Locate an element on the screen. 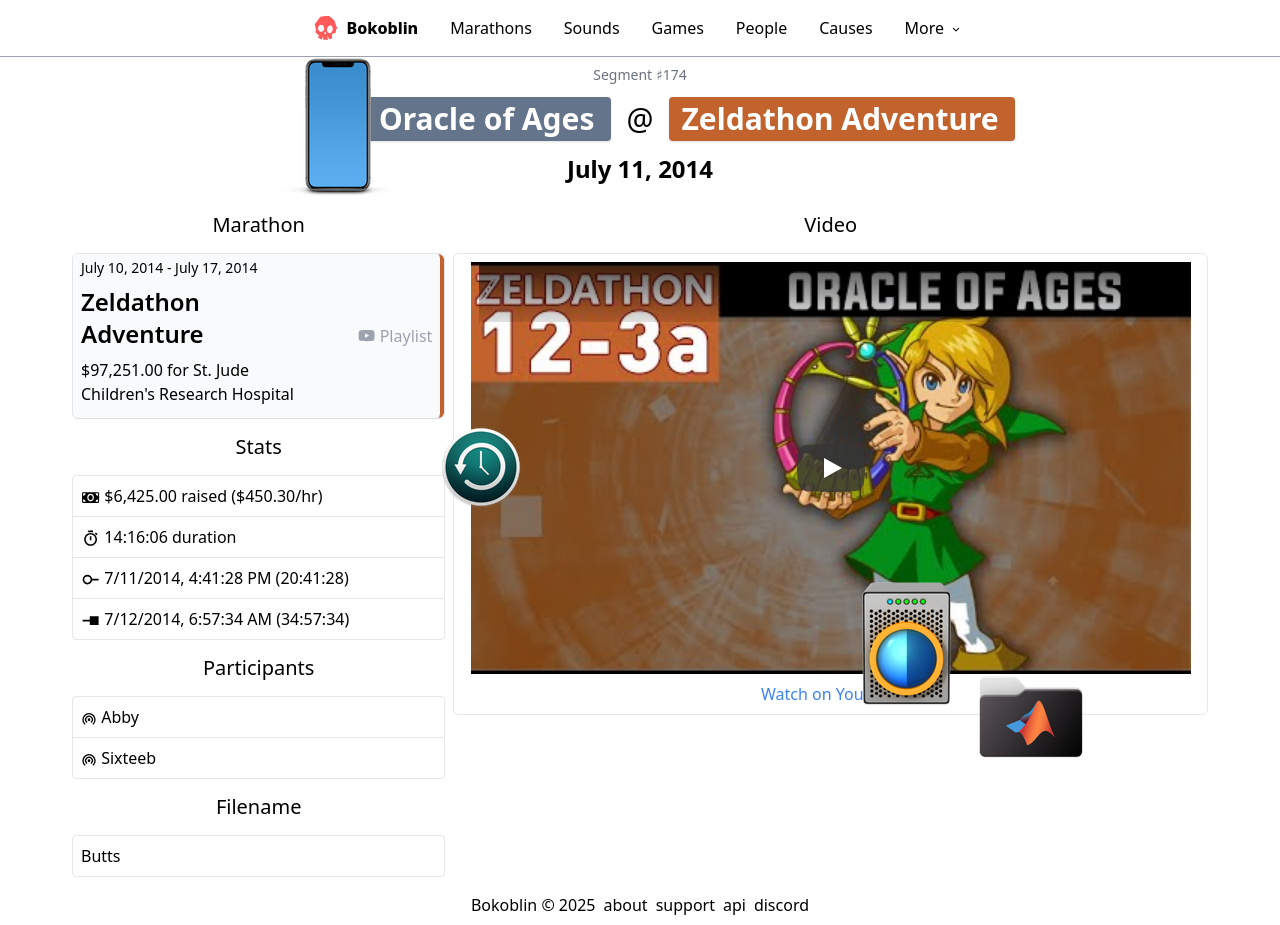 The height and width of the screenshot is (925, 1280). open time machine backup settings is located at coordinates (481, 467).